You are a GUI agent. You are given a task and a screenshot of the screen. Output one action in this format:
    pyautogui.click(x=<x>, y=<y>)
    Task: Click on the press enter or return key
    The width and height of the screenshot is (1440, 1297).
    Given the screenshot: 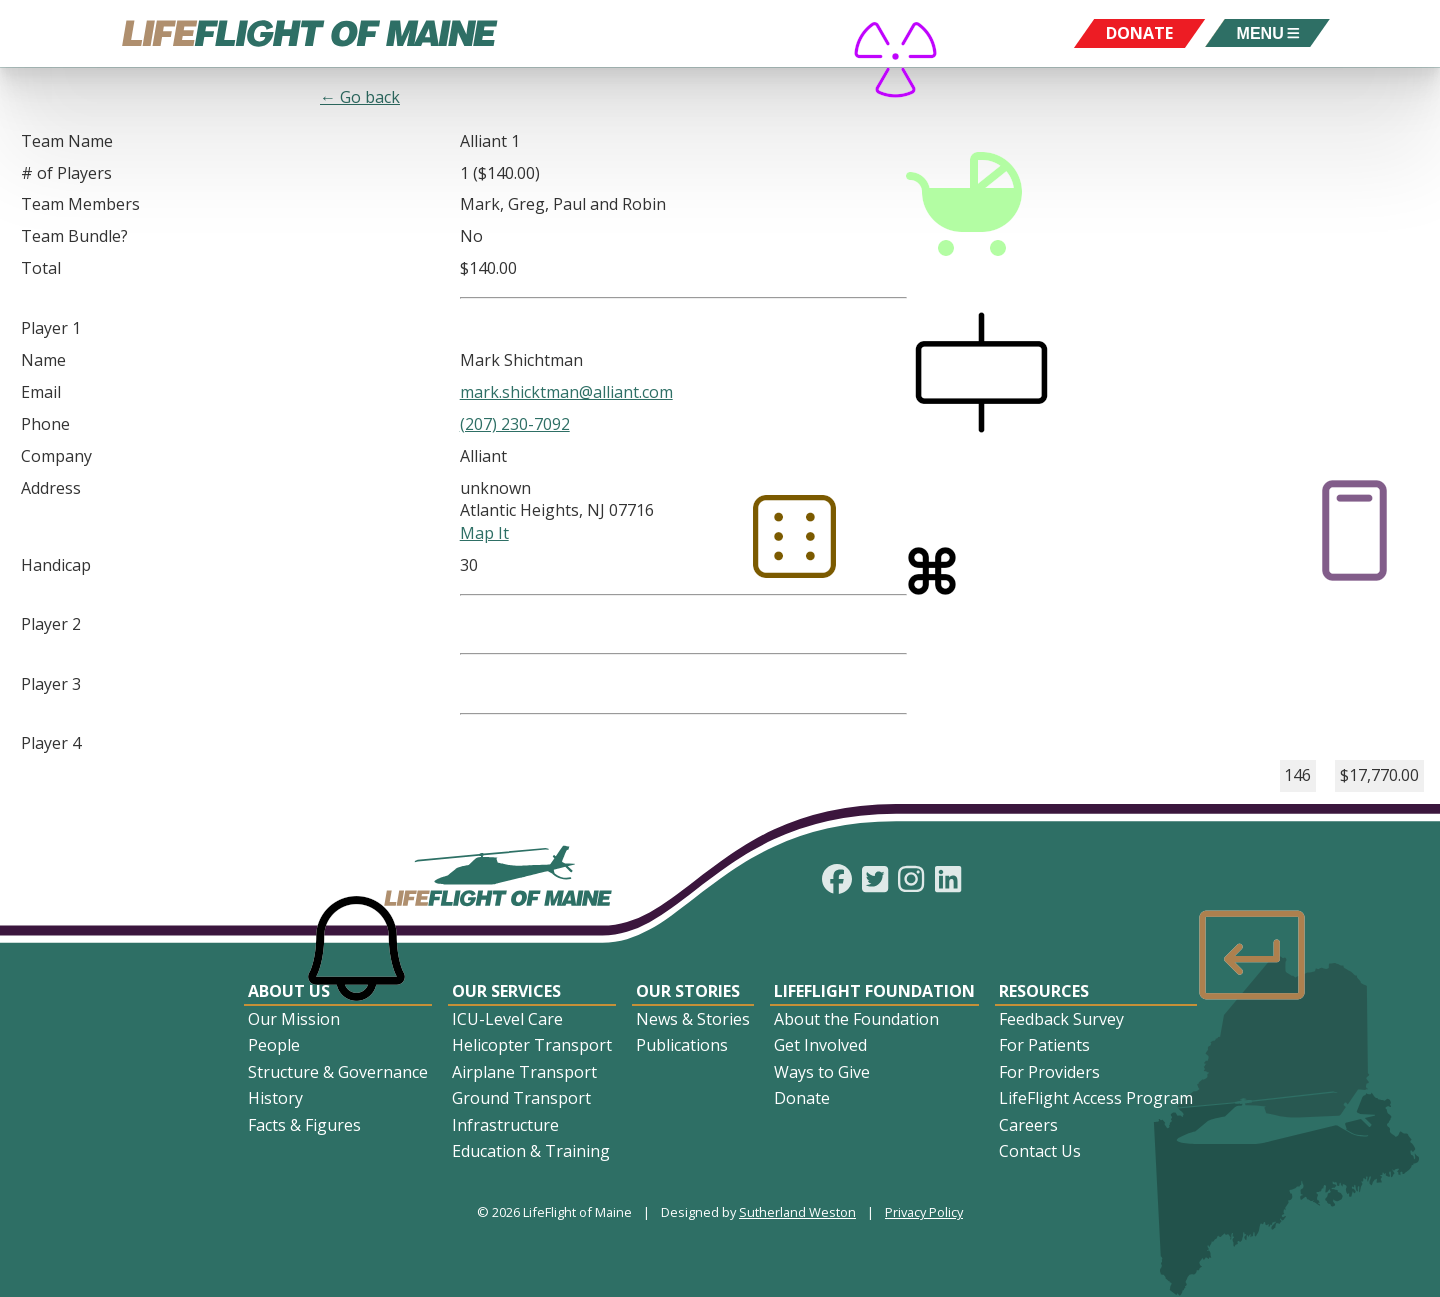 What is the action you would take?
    pyautogui.click(x=1252, y=955)
    